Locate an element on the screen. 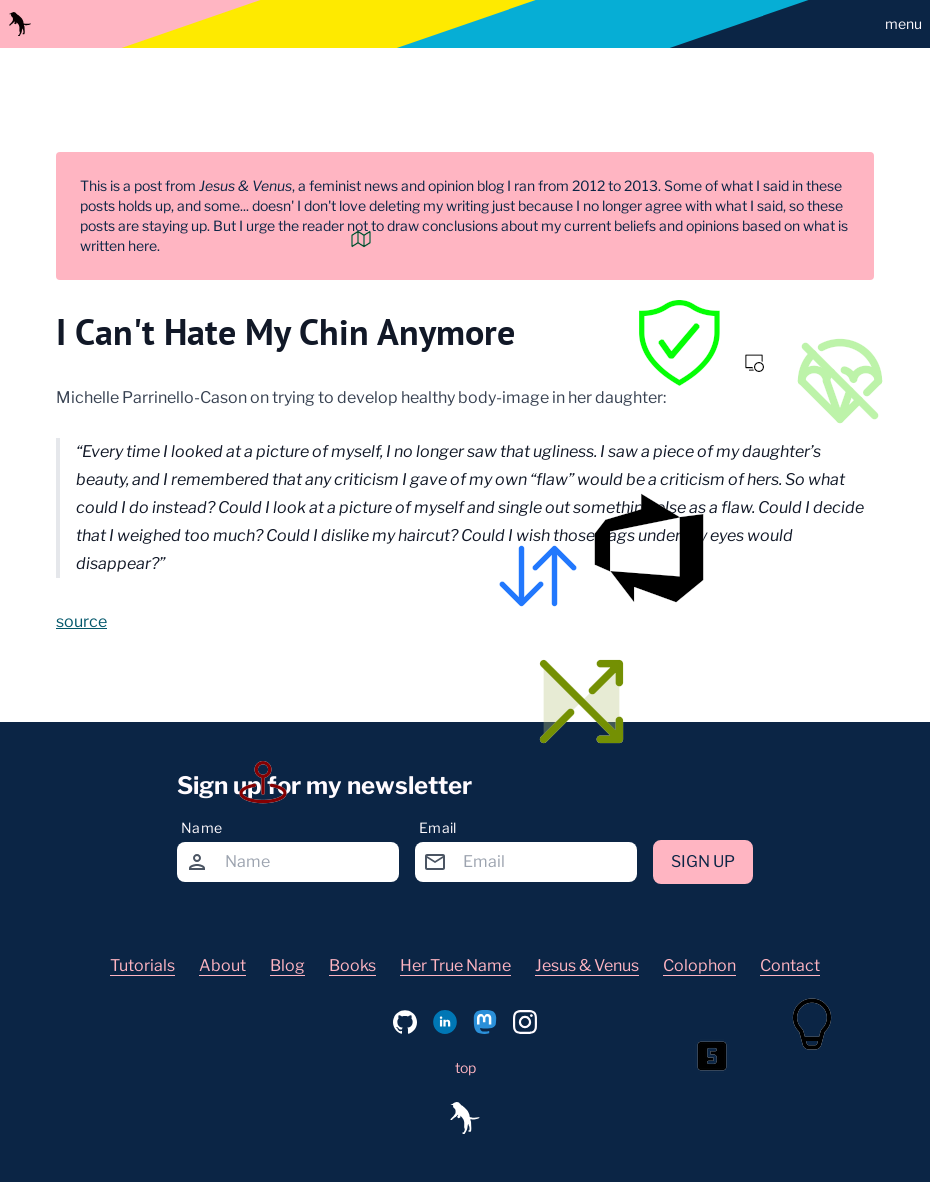  access virtual machine settings is located at coordinates (754, 362).